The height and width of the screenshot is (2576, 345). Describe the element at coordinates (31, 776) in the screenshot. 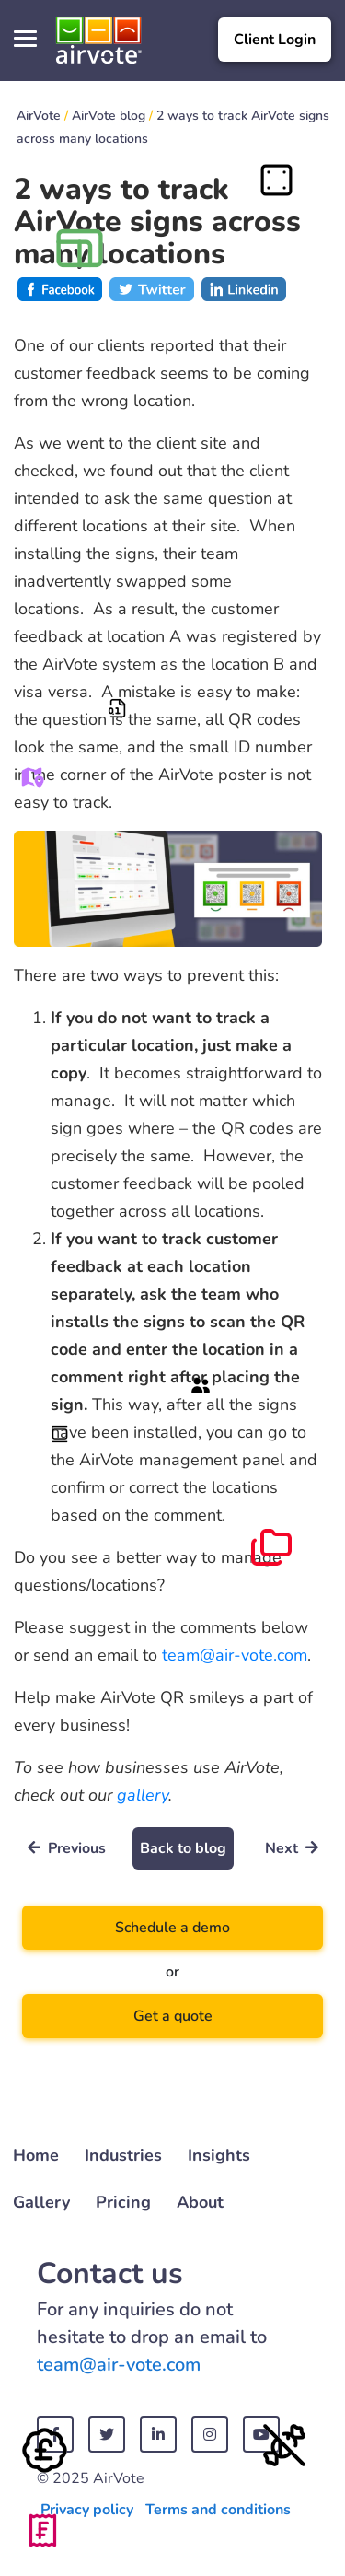

I see `view map with pinned location` at that location.